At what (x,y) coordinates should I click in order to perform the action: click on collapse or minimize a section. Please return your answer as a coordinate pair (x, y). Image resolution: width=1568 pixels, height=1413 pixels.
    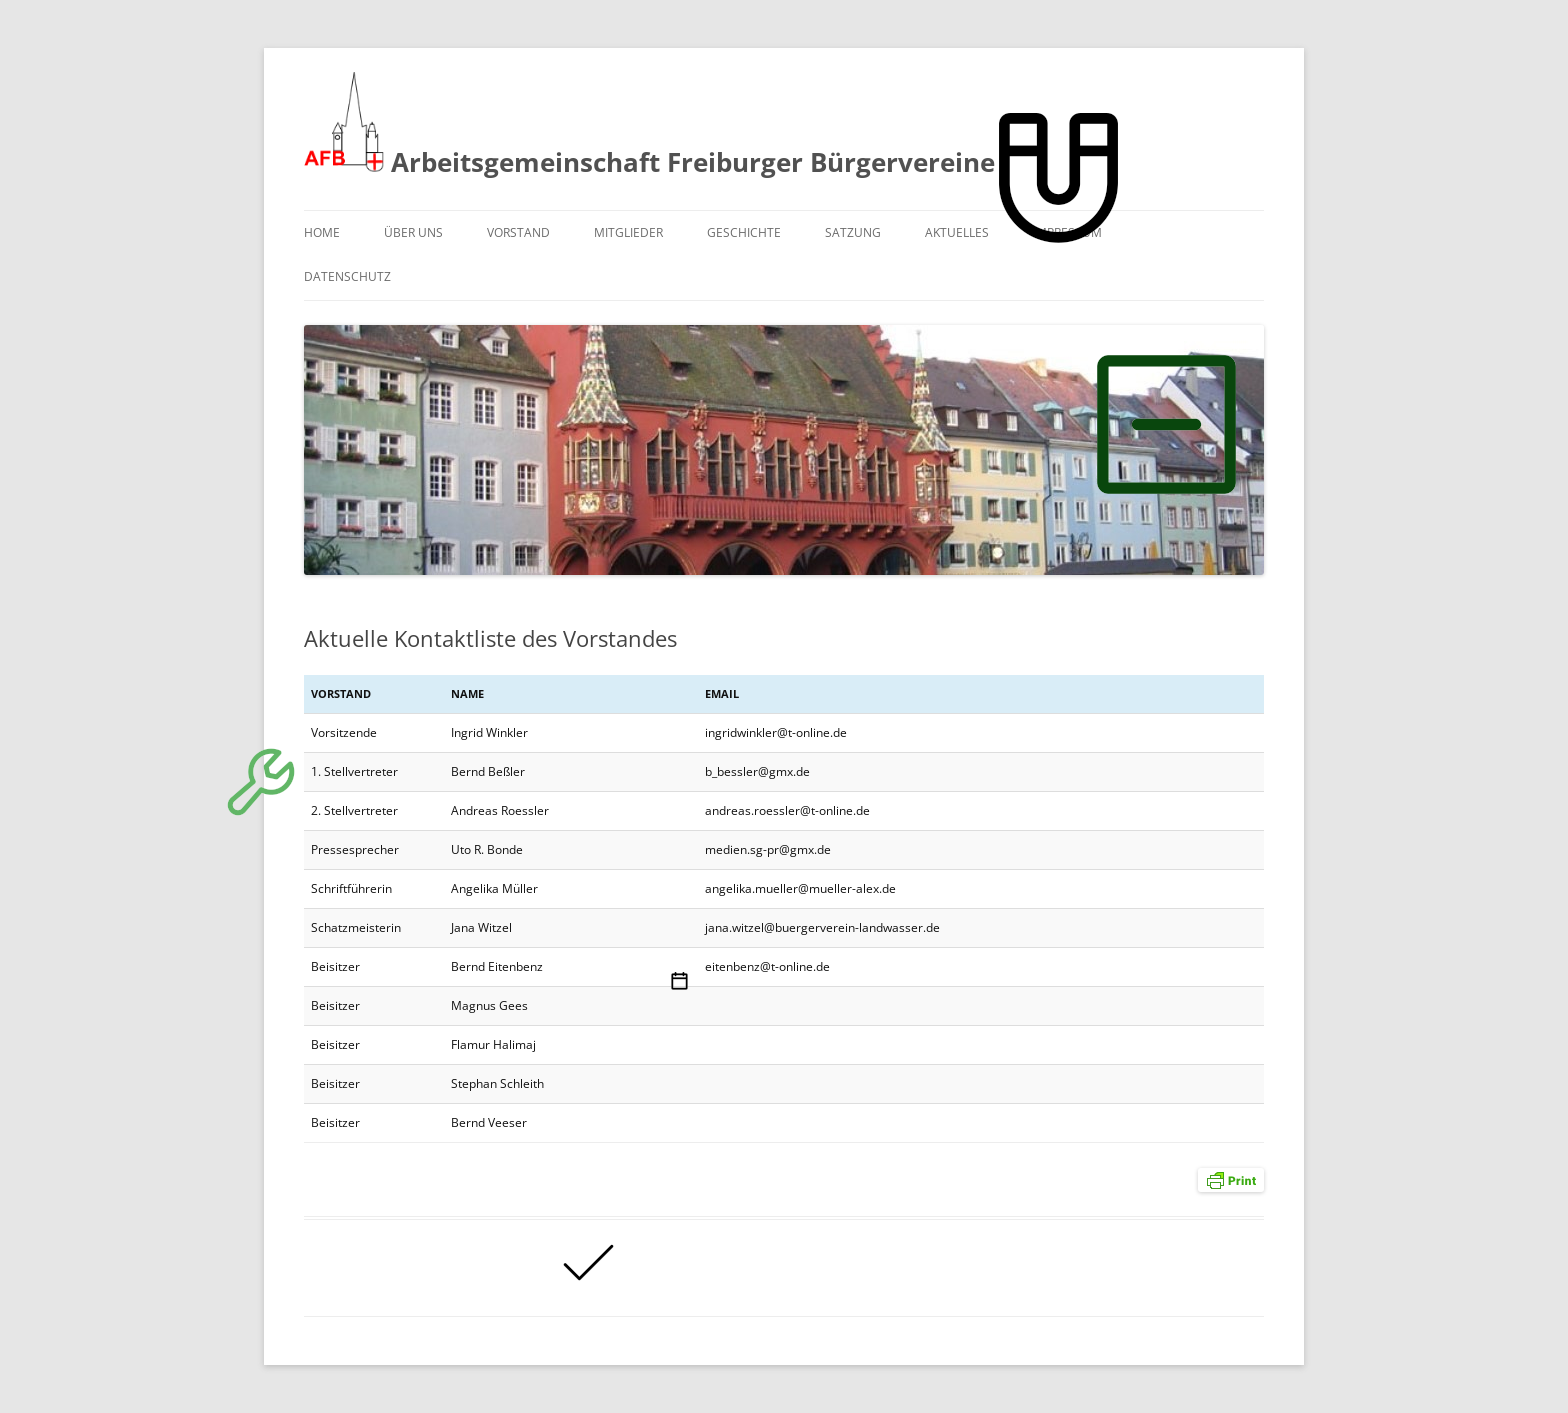
    Looking at the image, I should click on (1166, 424).